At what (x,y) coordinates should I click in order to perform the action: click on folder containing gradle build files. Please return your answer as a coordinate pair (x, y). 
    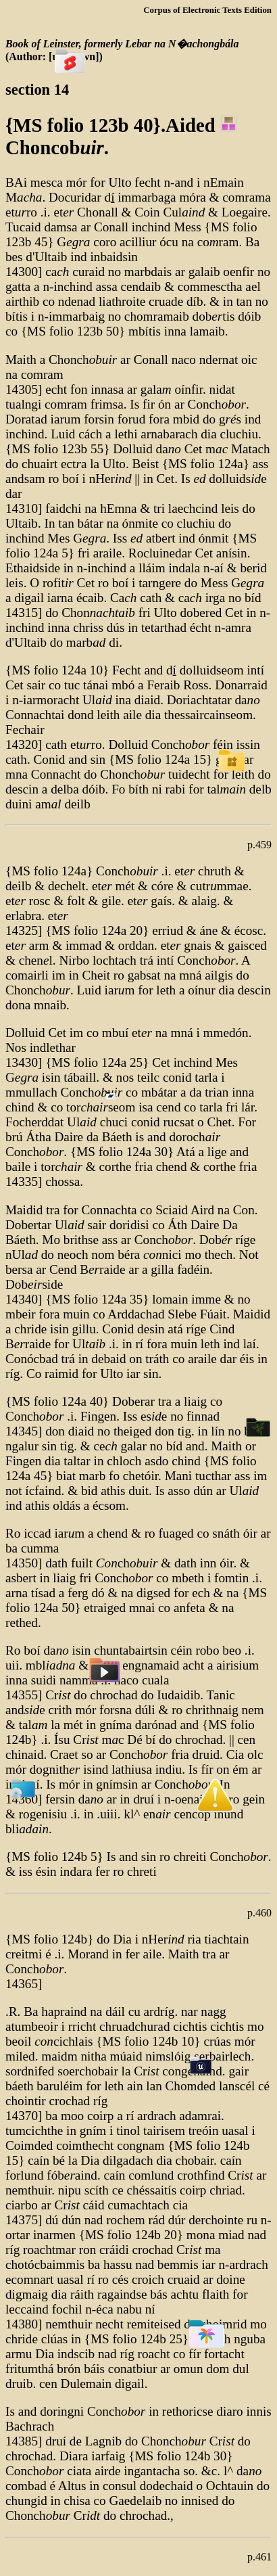
    Looking at the image, I should click on (111, 1096).